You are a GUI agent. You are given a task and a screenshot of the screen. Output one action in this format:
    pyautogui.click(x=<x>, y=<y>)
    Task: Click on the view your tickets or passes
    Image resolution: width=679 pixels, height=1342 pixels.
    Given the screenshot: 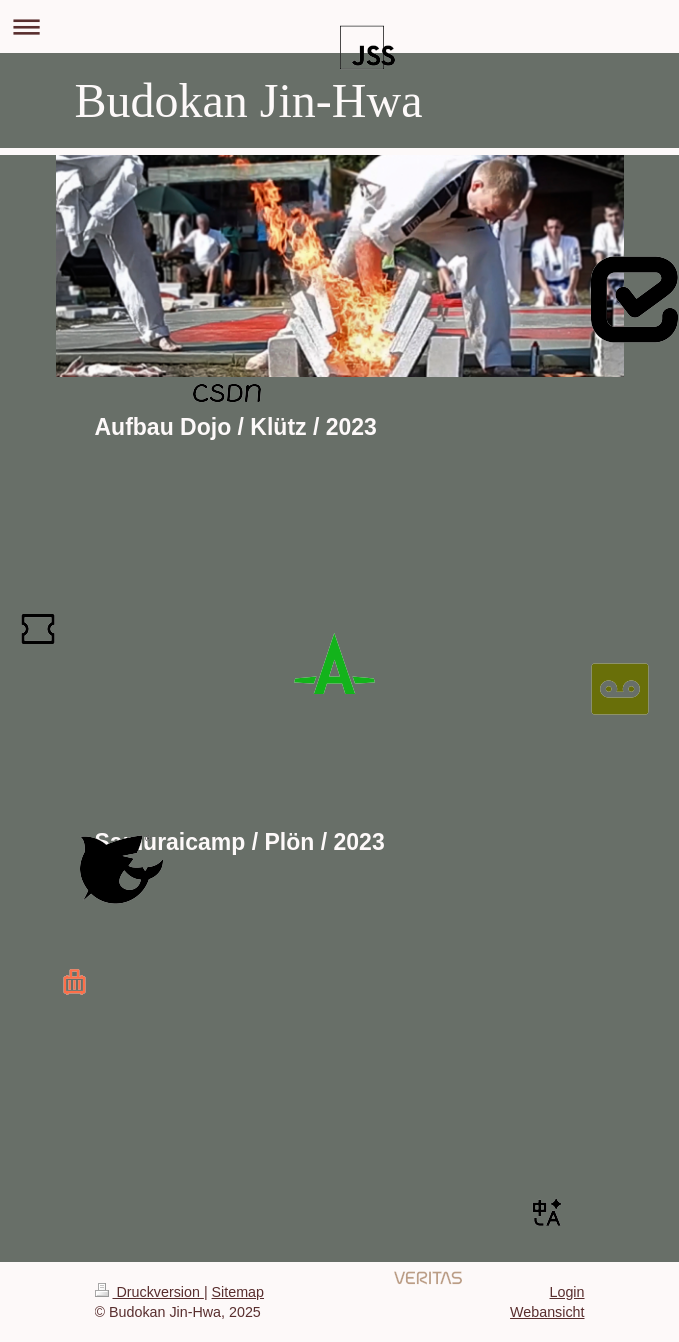 What is the action you would take?
    pyautogui.click(x=38, y=629)
    